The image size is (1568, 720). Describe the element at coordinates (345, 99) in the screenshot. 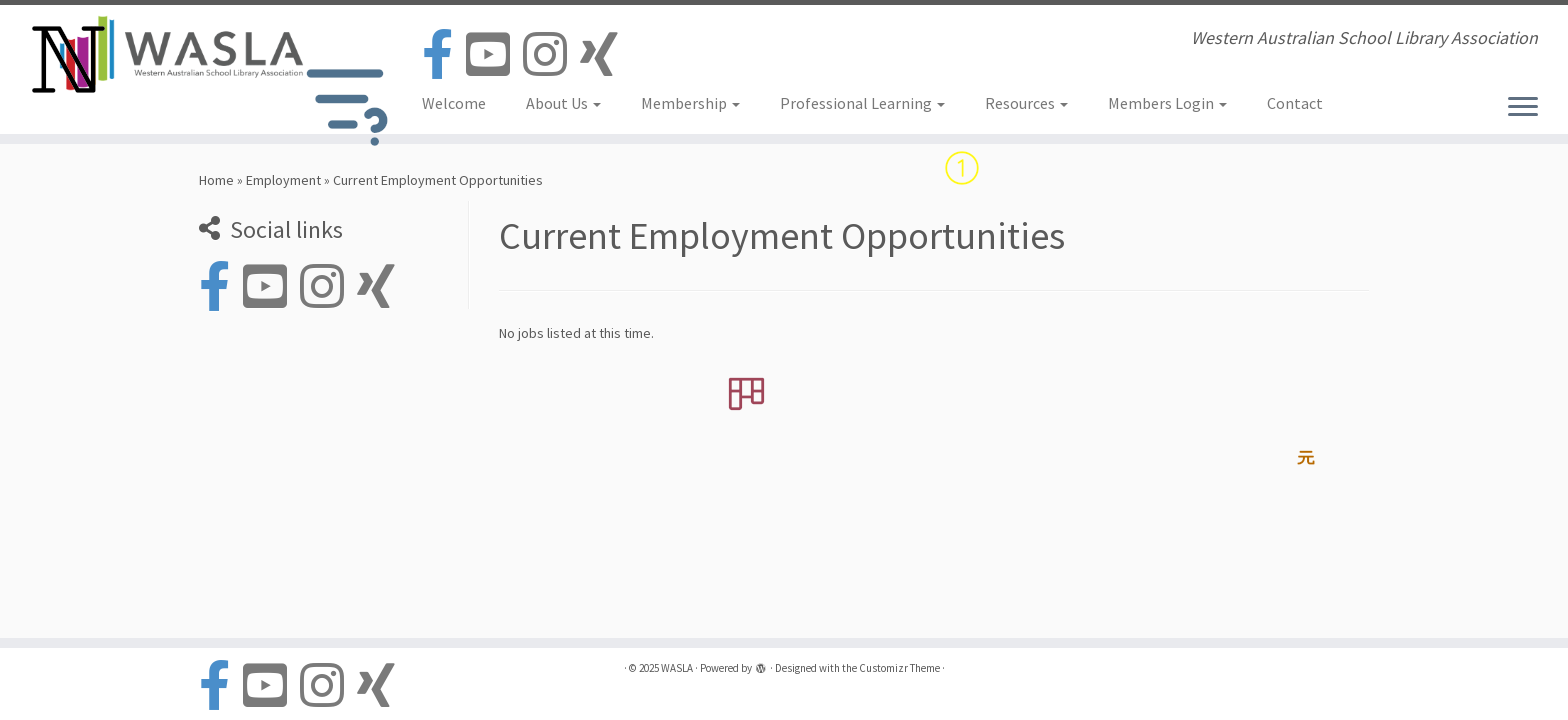

I see `filter settings need attention or review` at that location.